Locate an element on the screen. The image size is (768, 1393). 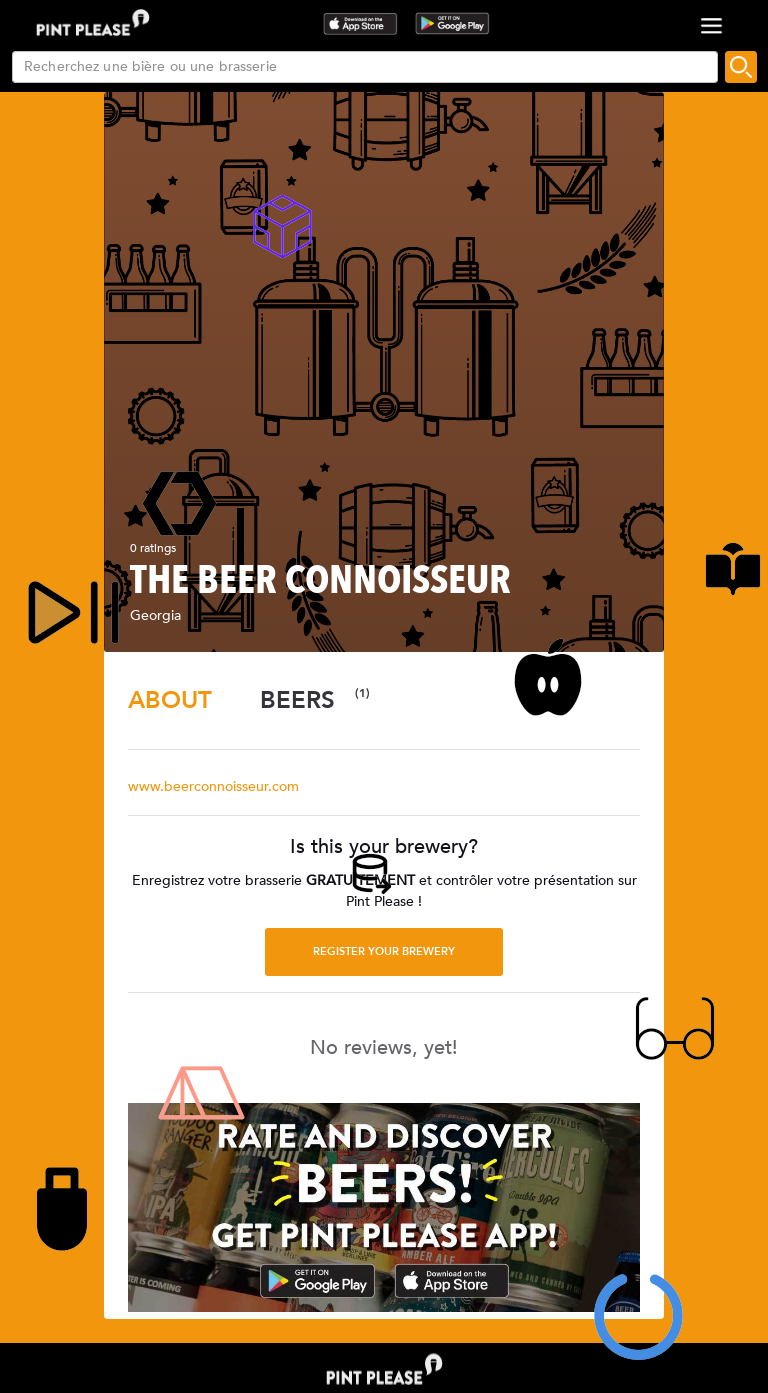
web components logo is located at coordinates (179, 503).